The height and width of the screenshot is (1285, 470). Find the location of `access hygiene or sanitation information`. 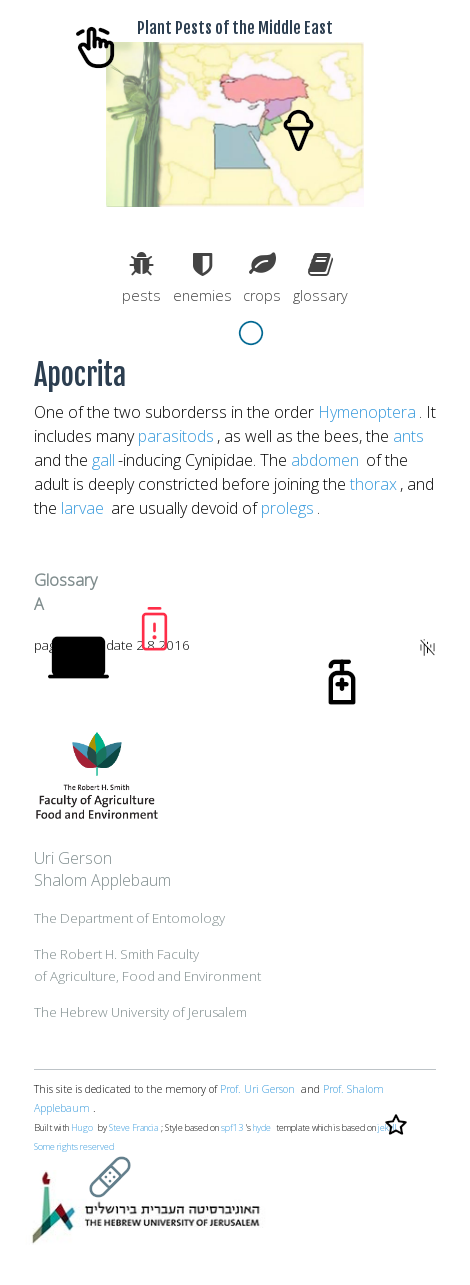

access hygiene or sanitation information is located at coordinates (342, 682).